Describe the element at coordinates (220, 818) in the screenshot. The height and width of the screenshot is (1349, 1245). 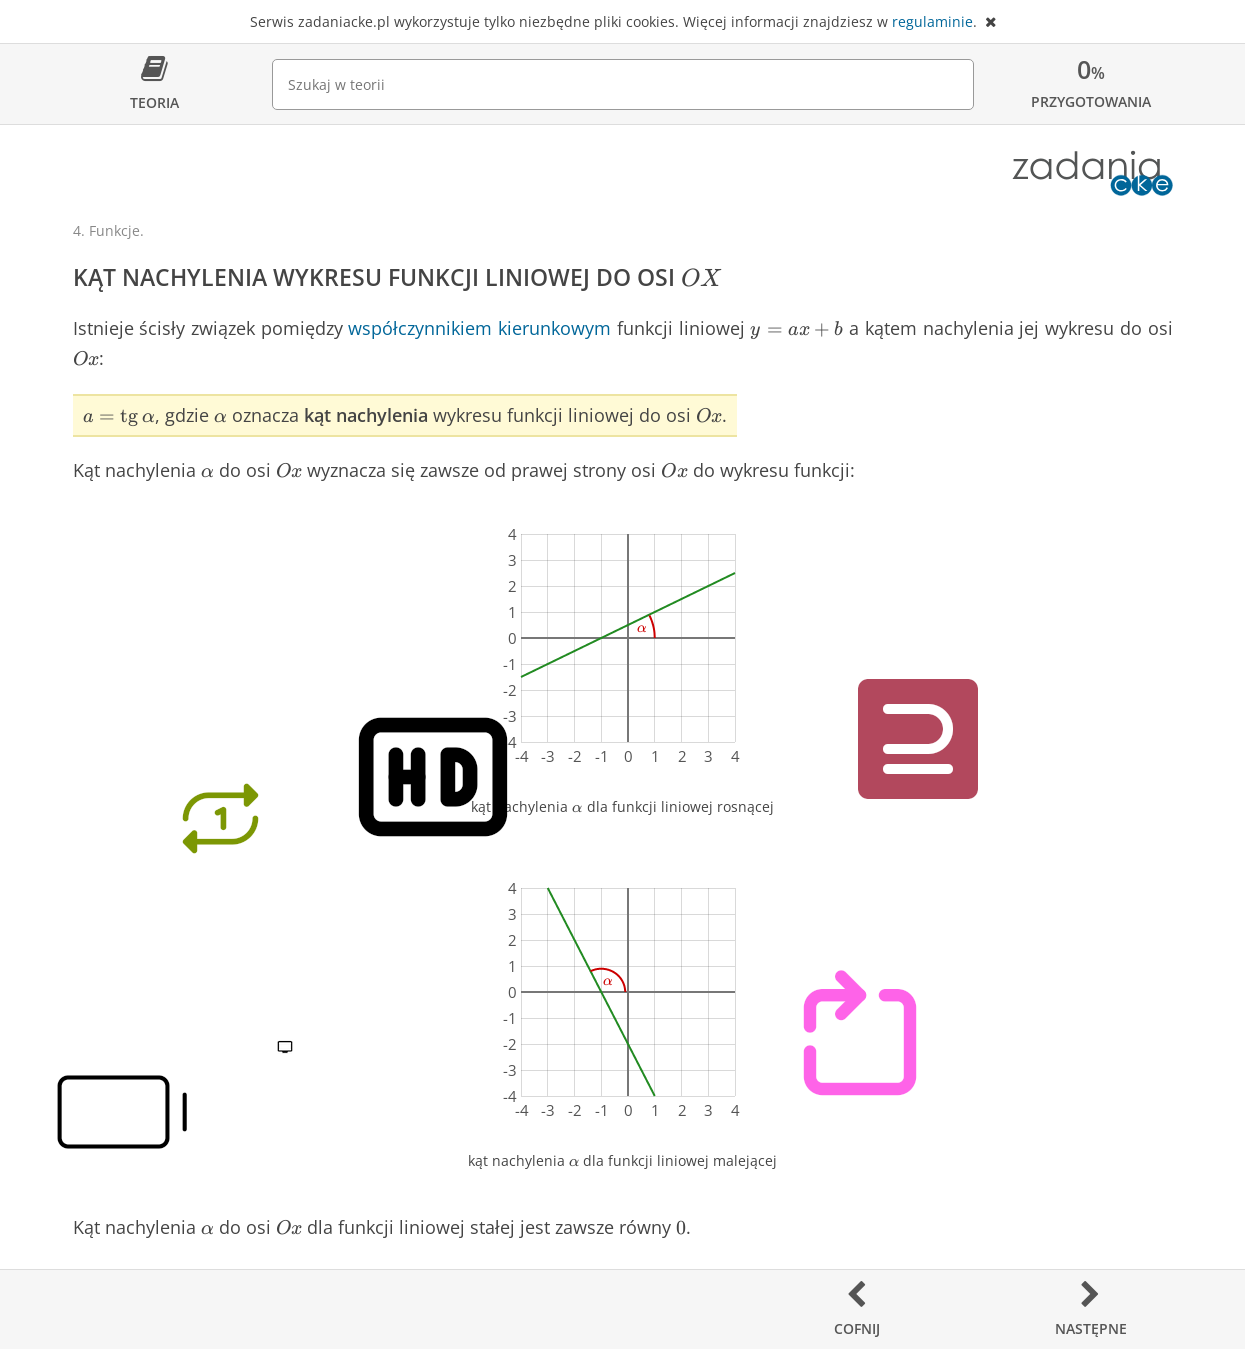
I see `repeat current track once` at that location.